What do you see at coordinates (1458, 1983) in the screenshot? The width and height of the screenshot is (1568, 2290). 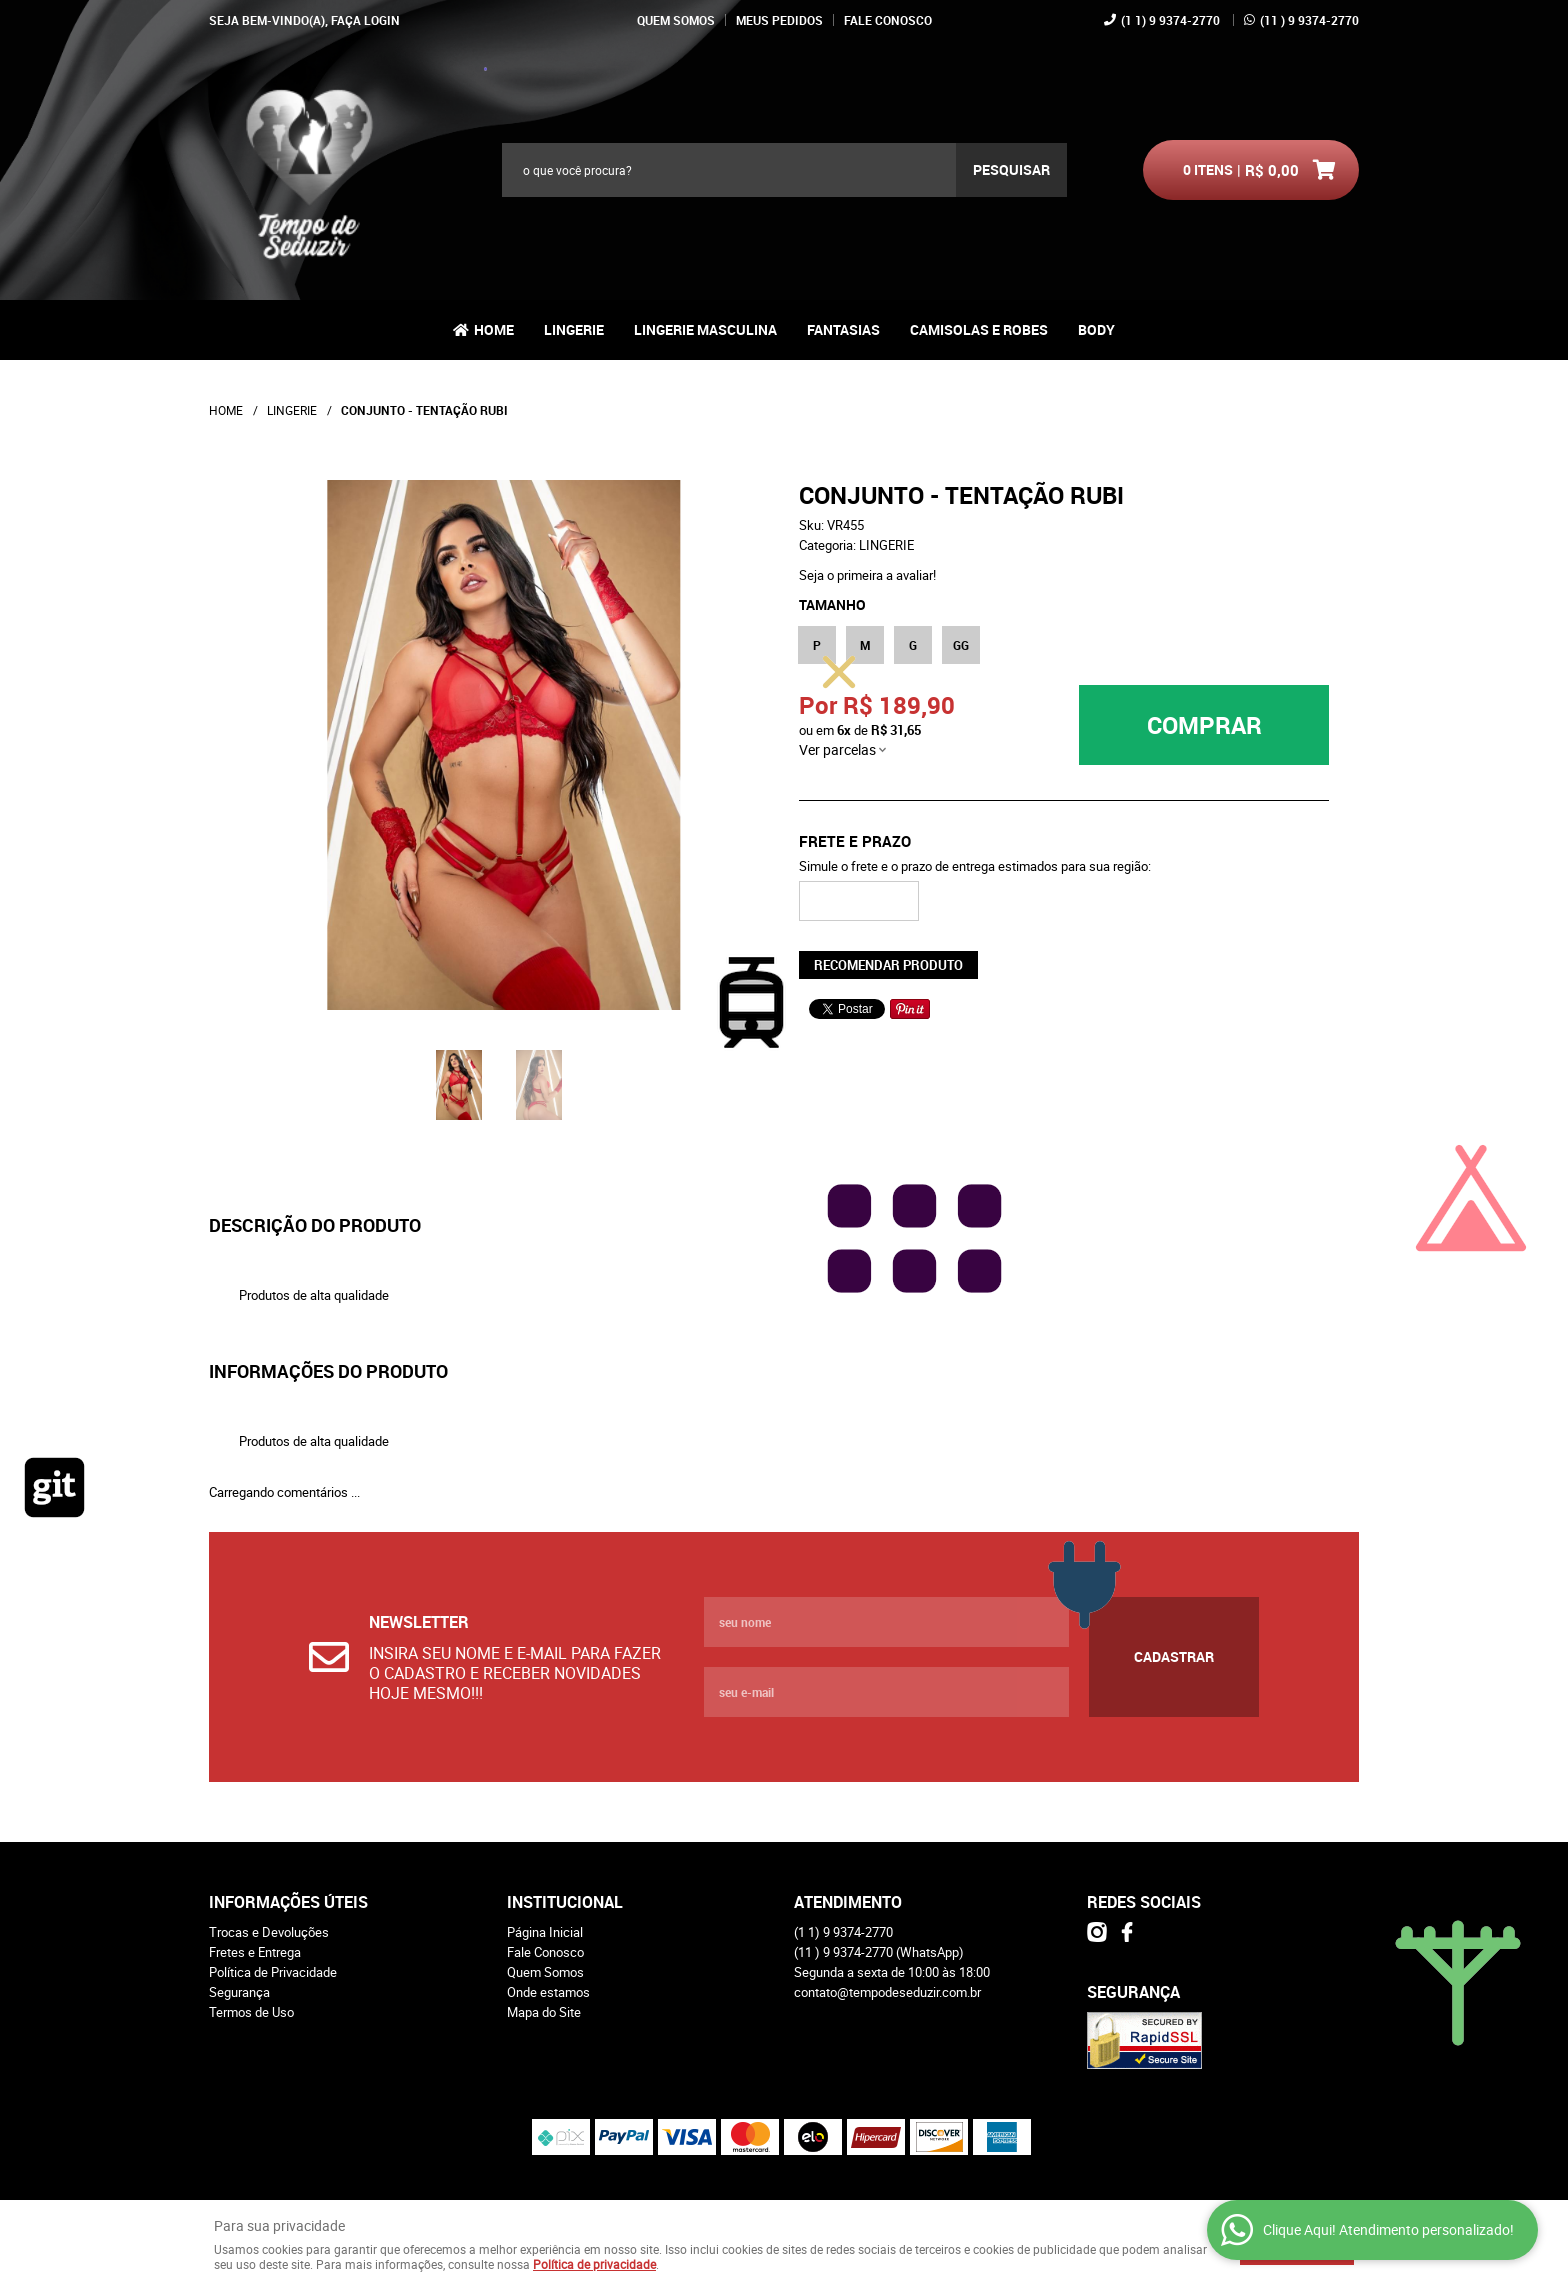 I see `indicates electrical or power utilities` at bounding box center [1458, 1983].